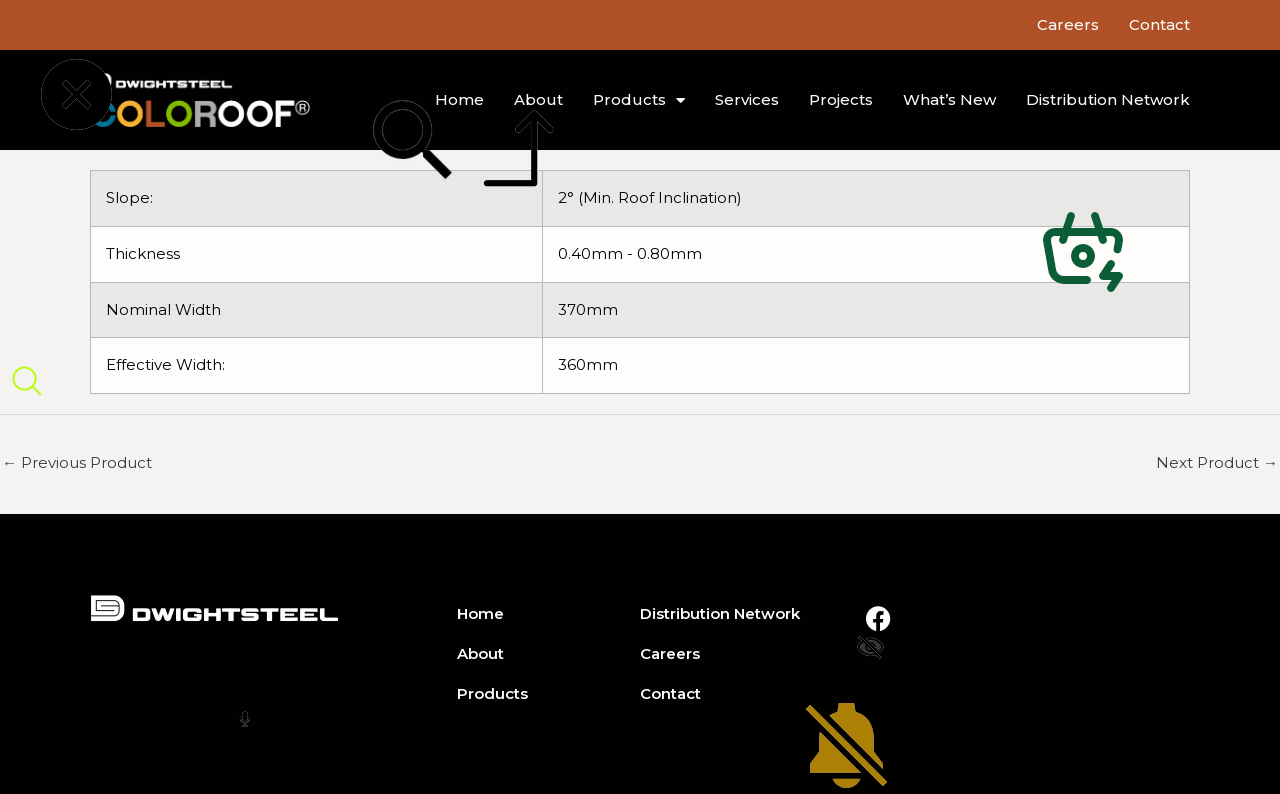 The image size is (1280, 794). Describe the element at coordinates (414, 141) in the screenshot. I see `search for content or items` at that location.